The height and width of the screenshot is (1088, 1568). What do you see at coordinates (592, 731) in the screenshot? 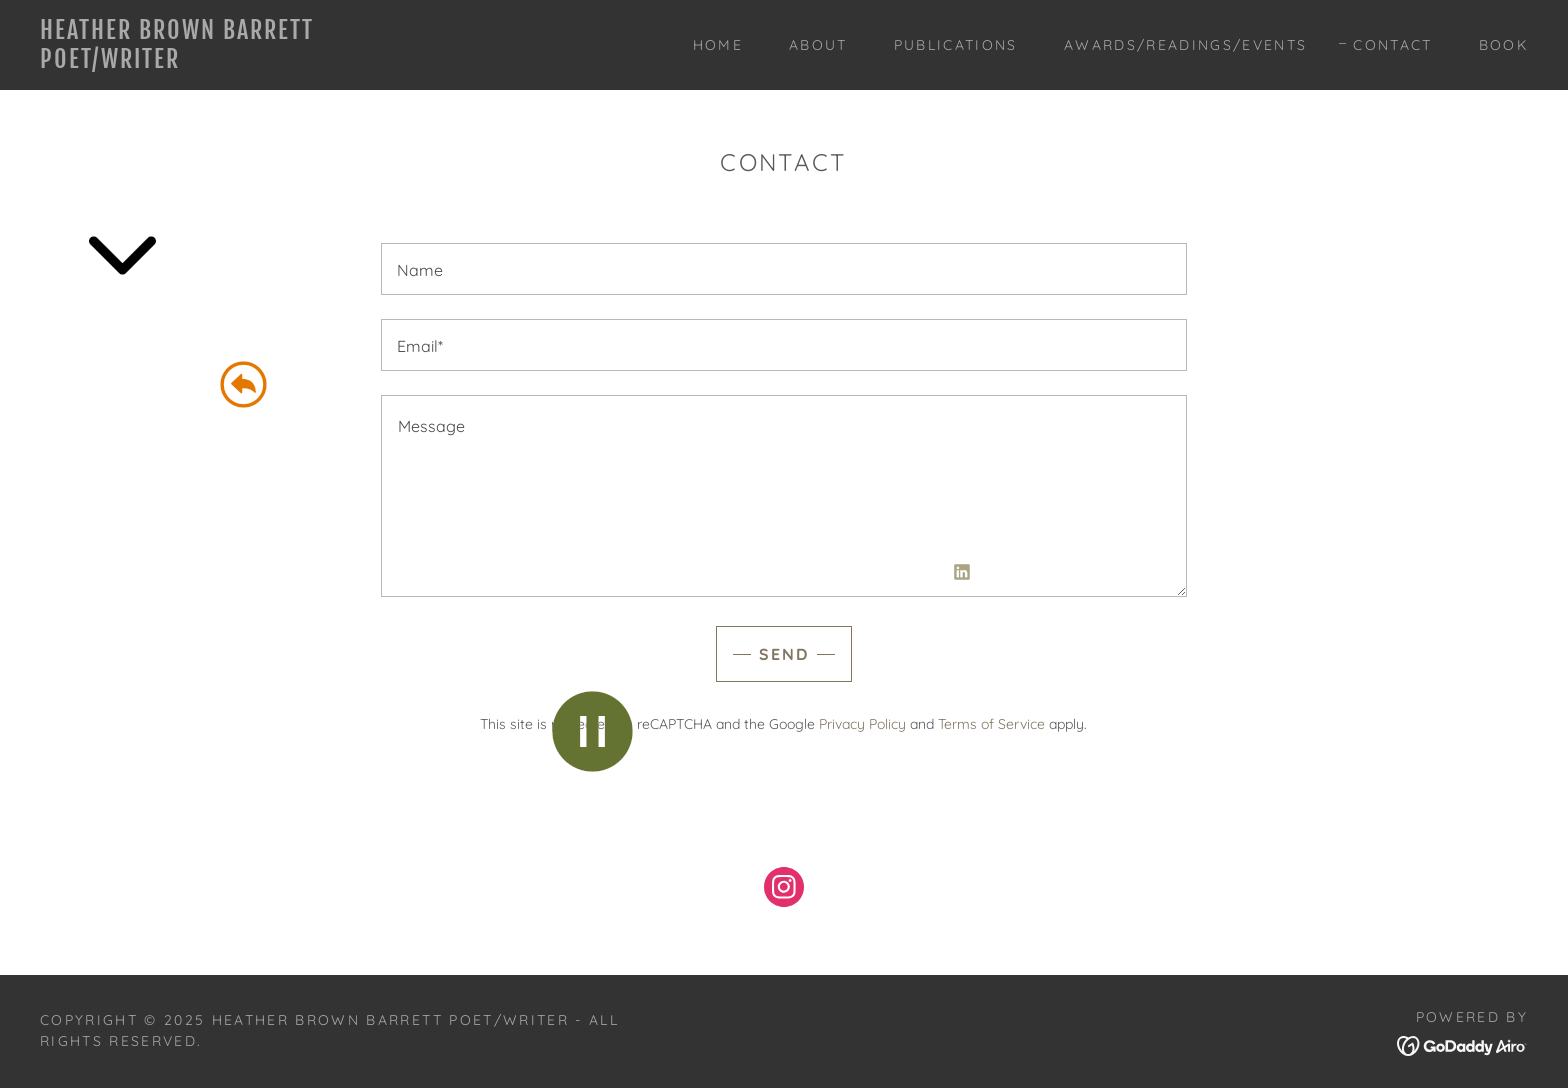
I see `pause media playback` at bounding box center [592, 731].